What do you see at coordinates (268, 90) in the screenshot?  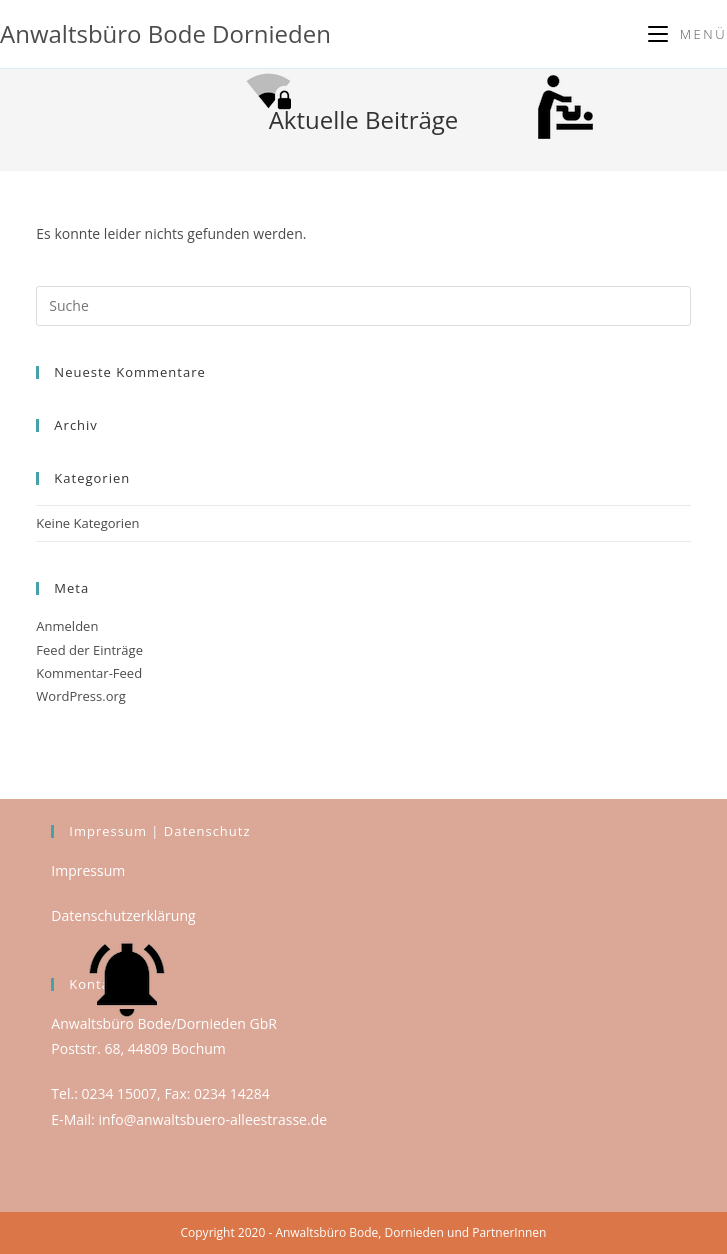 I see `weak wifi signal on a secured network` at bounding box center [268, 90].